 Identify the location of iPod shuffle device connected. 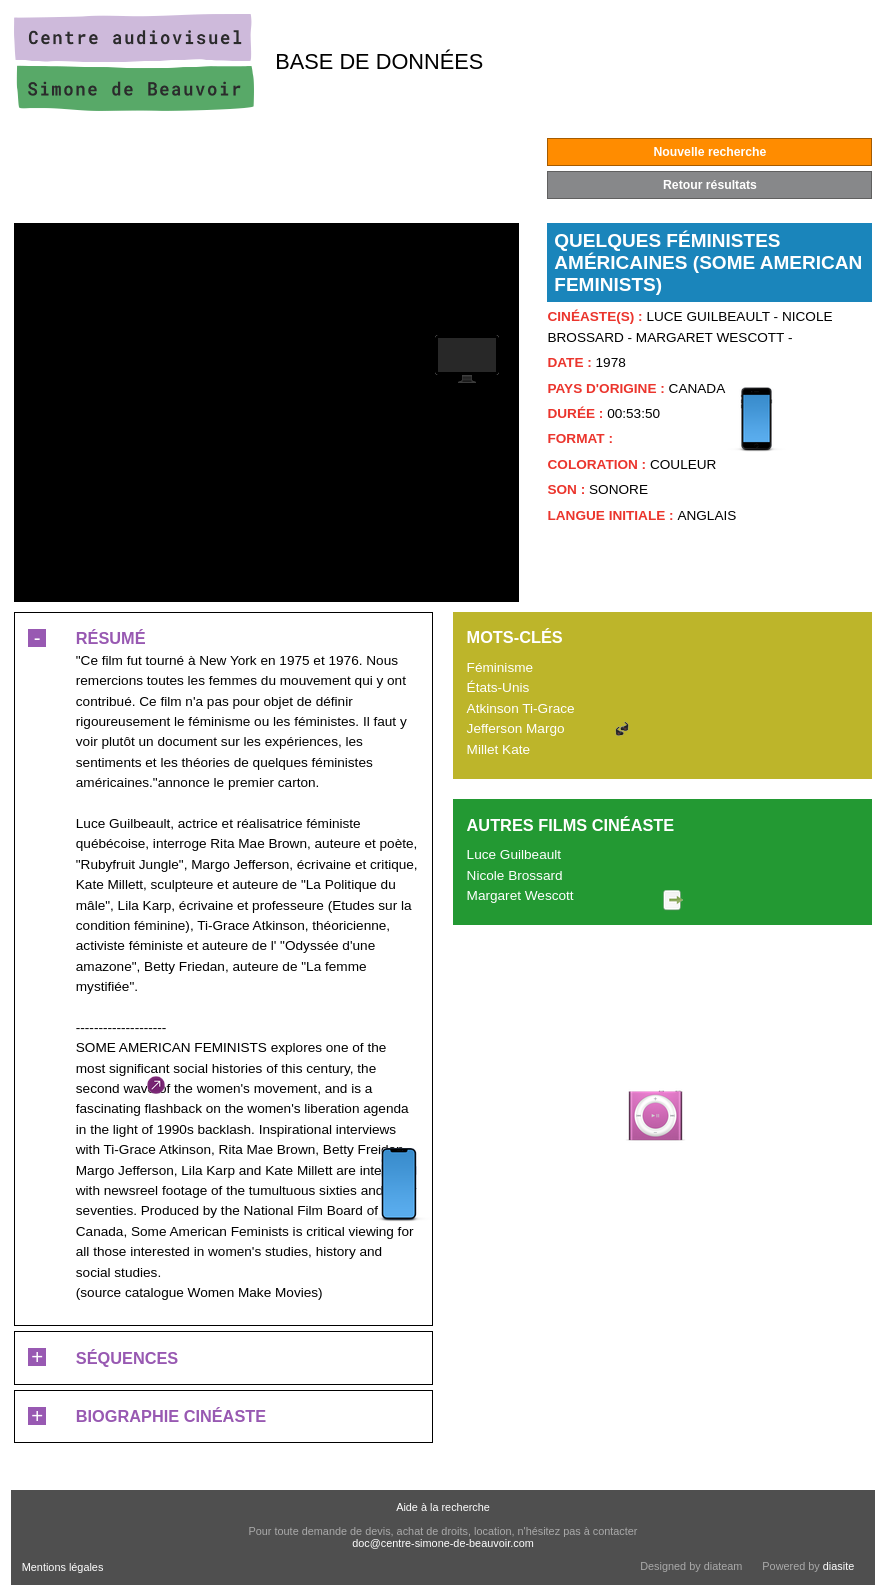
(655, 1115).